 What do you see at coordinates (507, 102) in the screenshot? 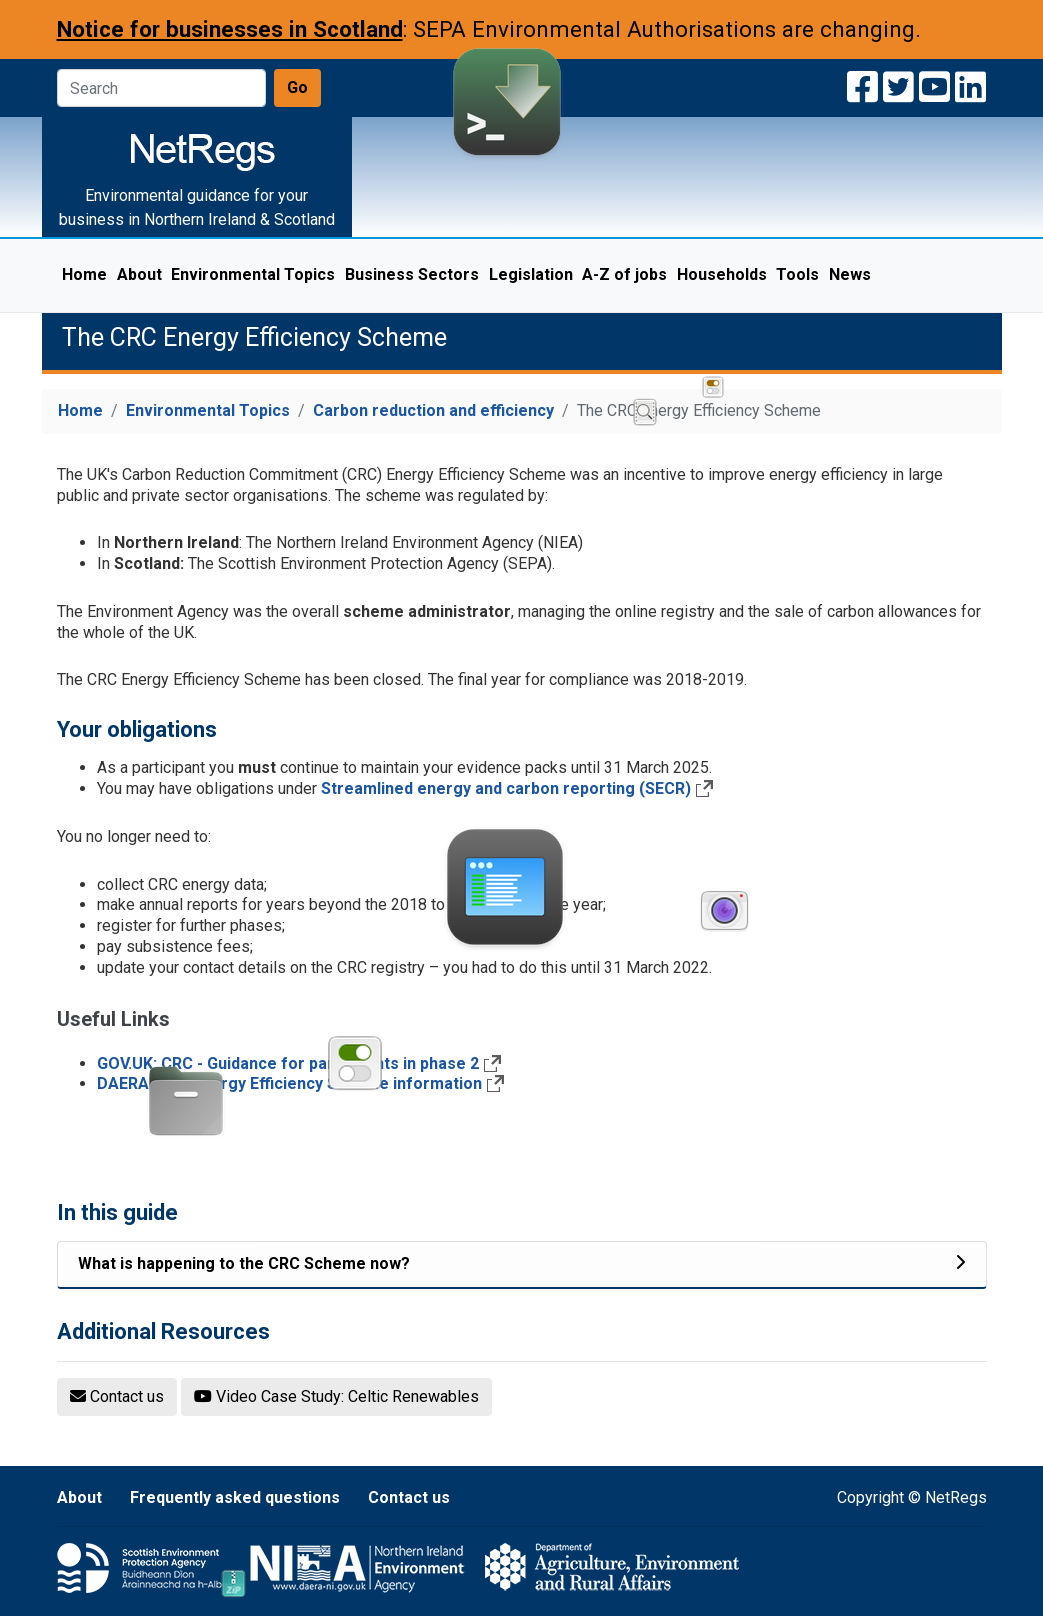
I see `open guake drop-down terminal` at bounding box center [507, 102].